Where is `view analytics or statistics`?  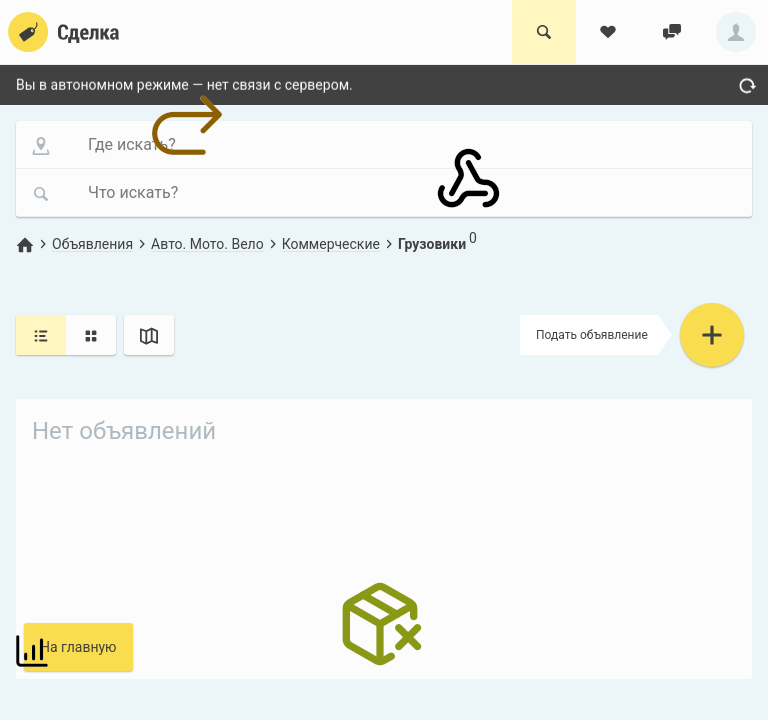
view analytics or statistics is located at coordinates (32, 651).